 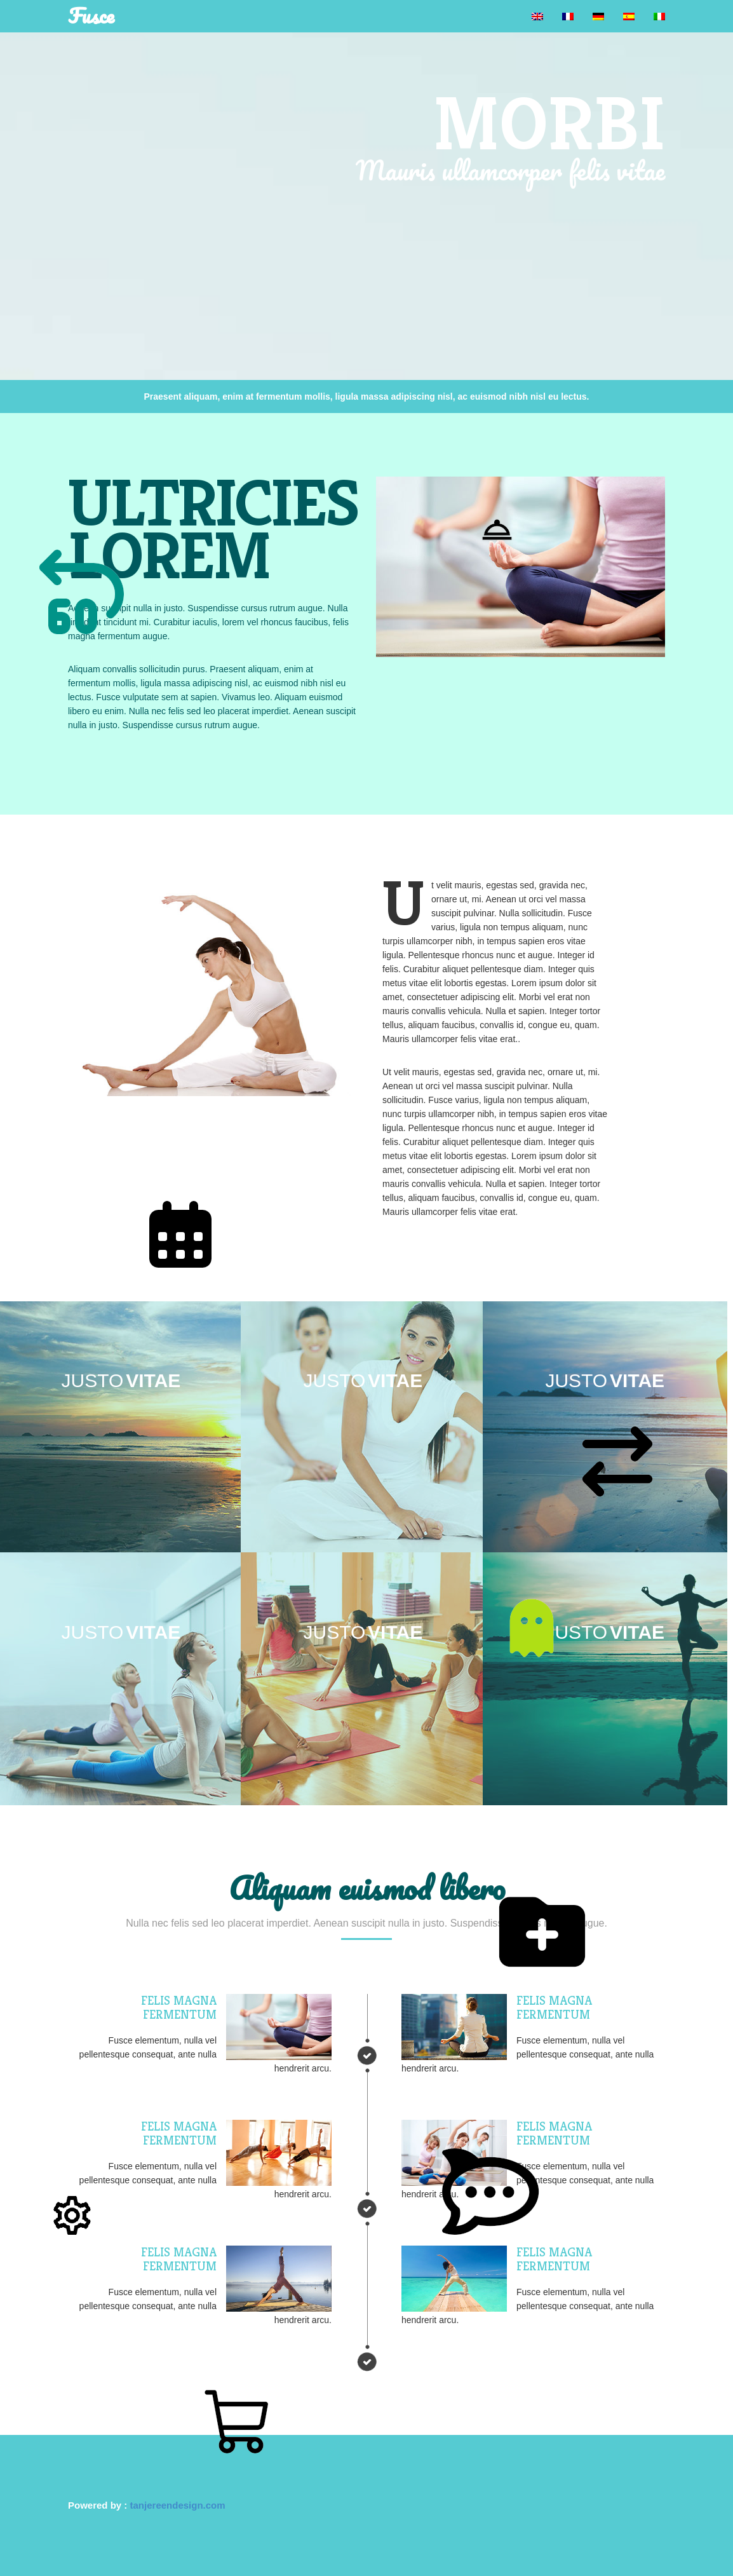 I want to click on create a new folder, so click(x=542, y=1934).